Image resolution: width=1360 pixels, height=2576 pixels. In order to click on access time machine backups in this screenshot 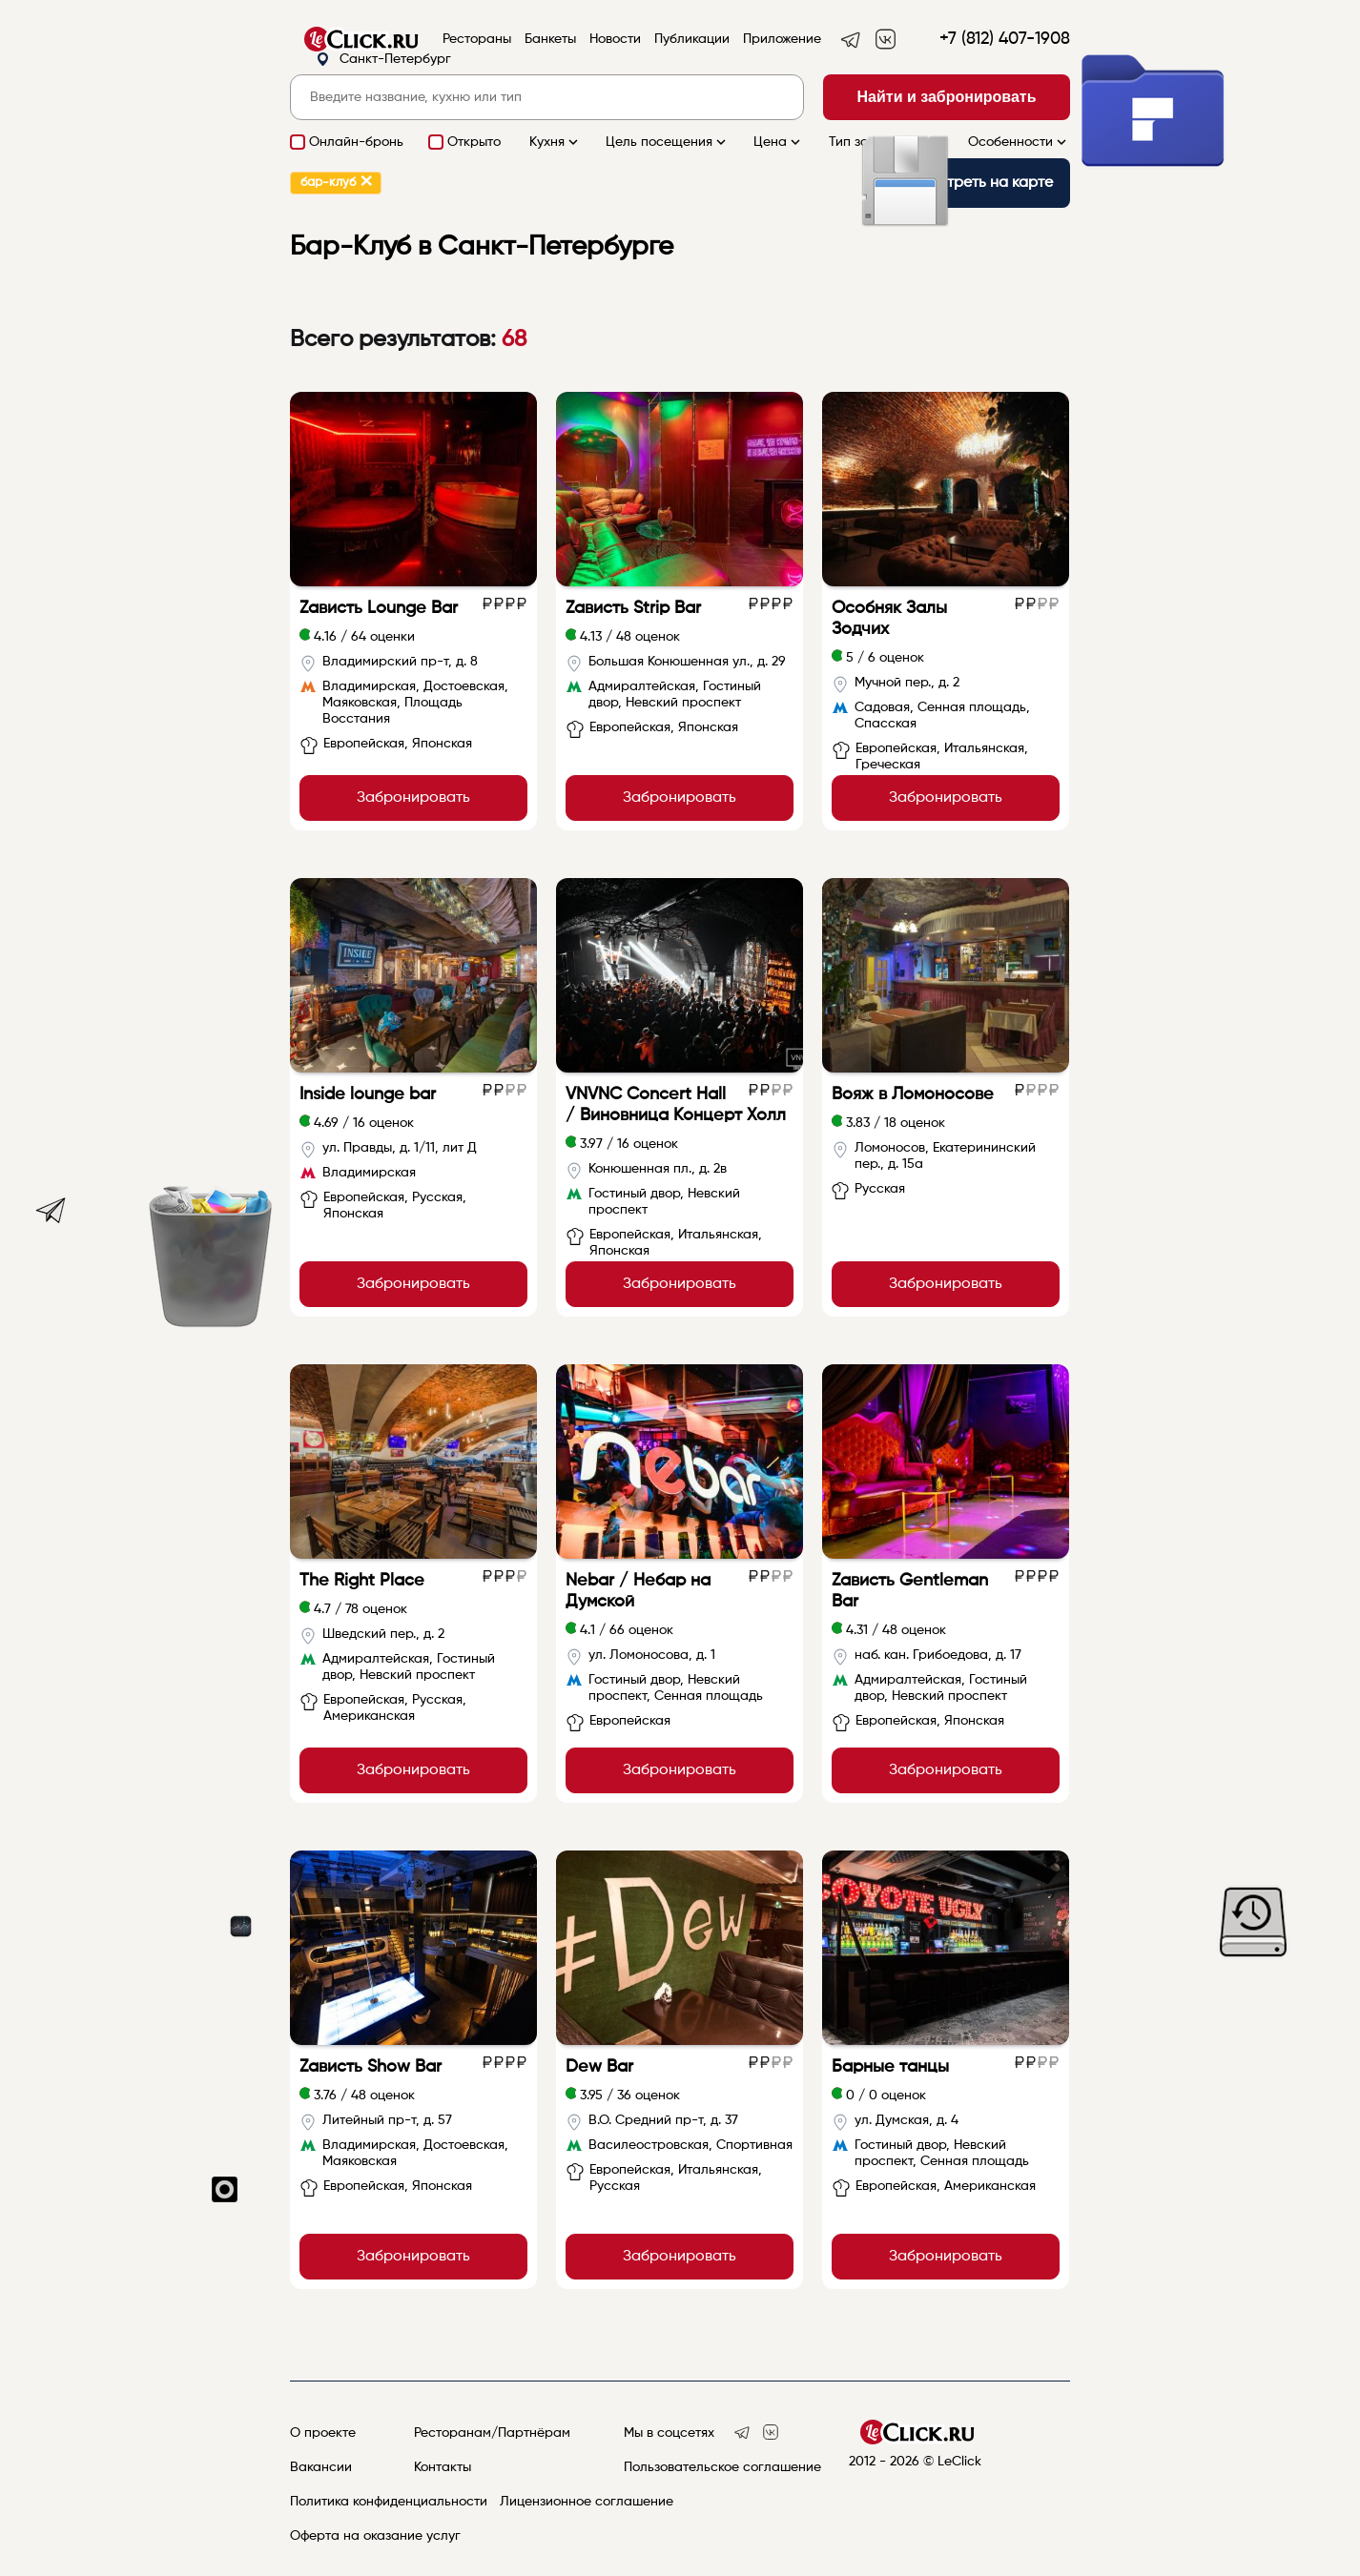, I will do `click(1253, 1922)`.